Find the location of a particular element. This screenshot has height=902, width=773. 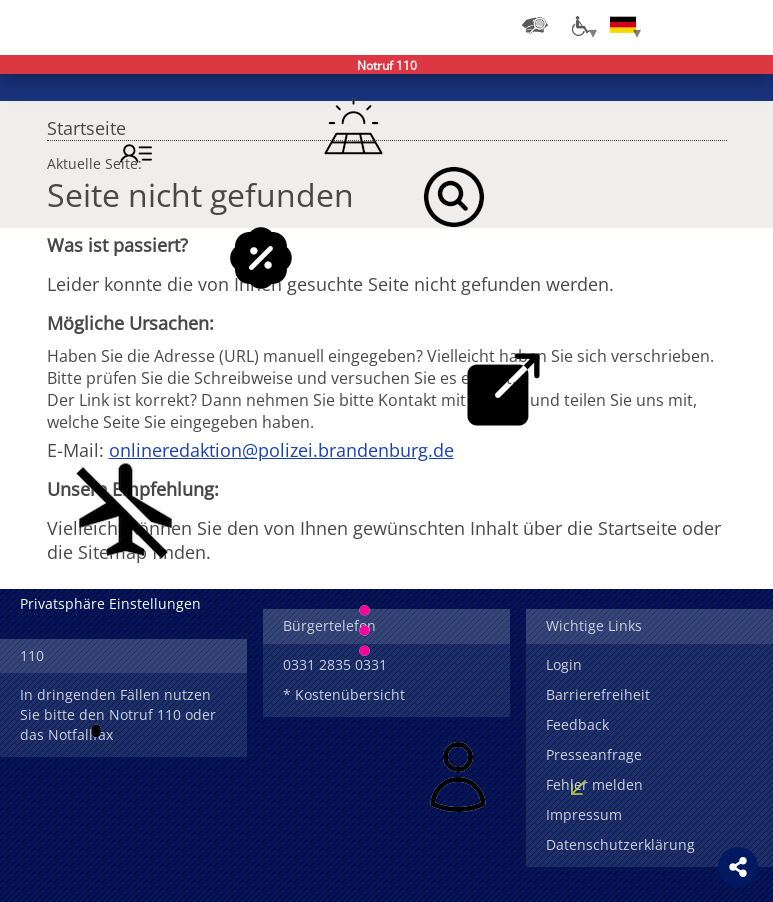

view your profile is located at coordinates (458, 777).